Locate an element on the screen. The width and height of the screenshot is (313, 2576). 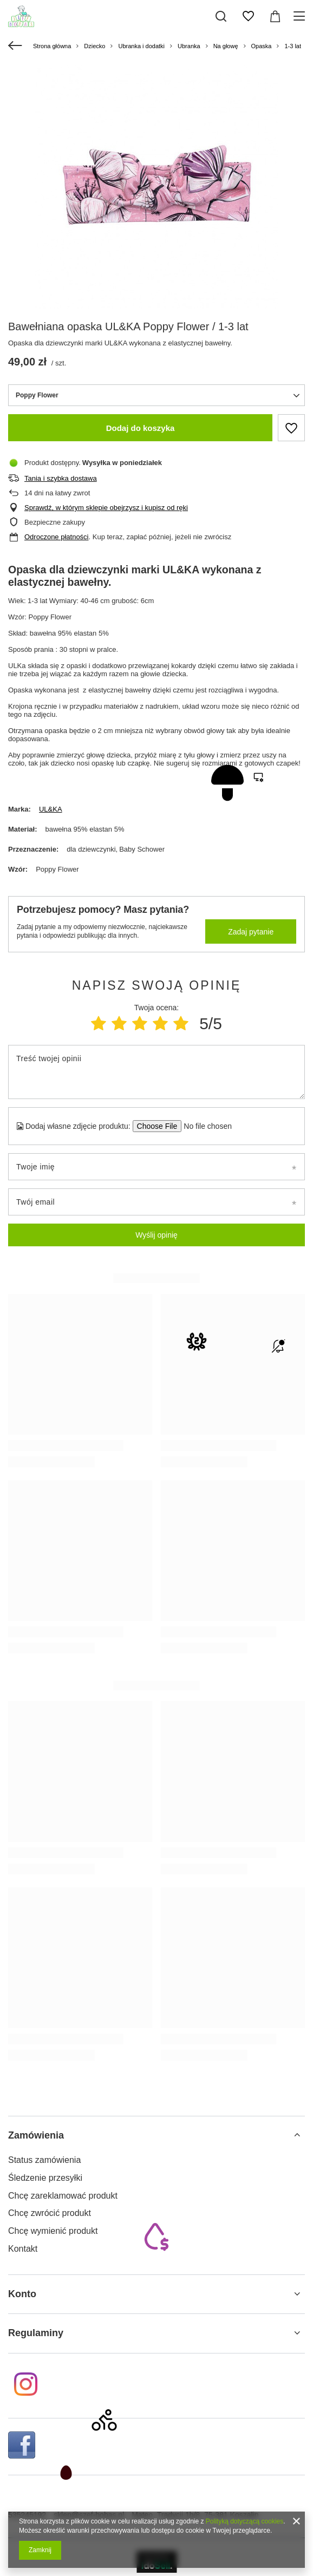
view water bill or usage costs is located at coordinates (155, 2236).